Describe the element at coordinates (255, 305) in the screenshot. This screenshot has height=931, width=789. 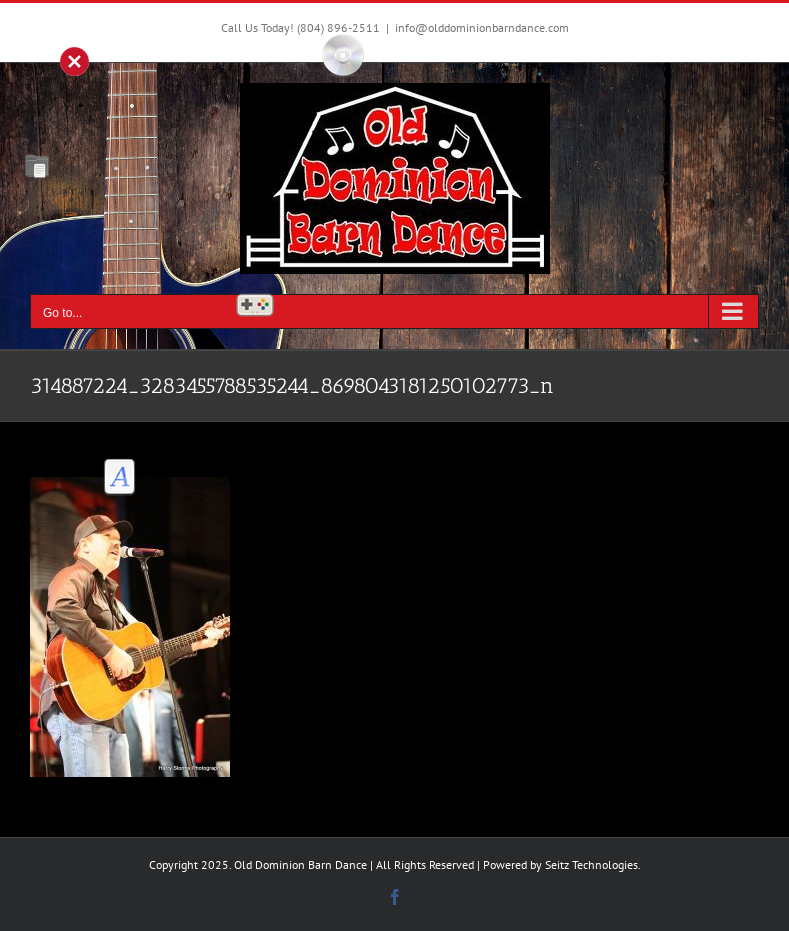
I see `game controller input device detected` at that location.